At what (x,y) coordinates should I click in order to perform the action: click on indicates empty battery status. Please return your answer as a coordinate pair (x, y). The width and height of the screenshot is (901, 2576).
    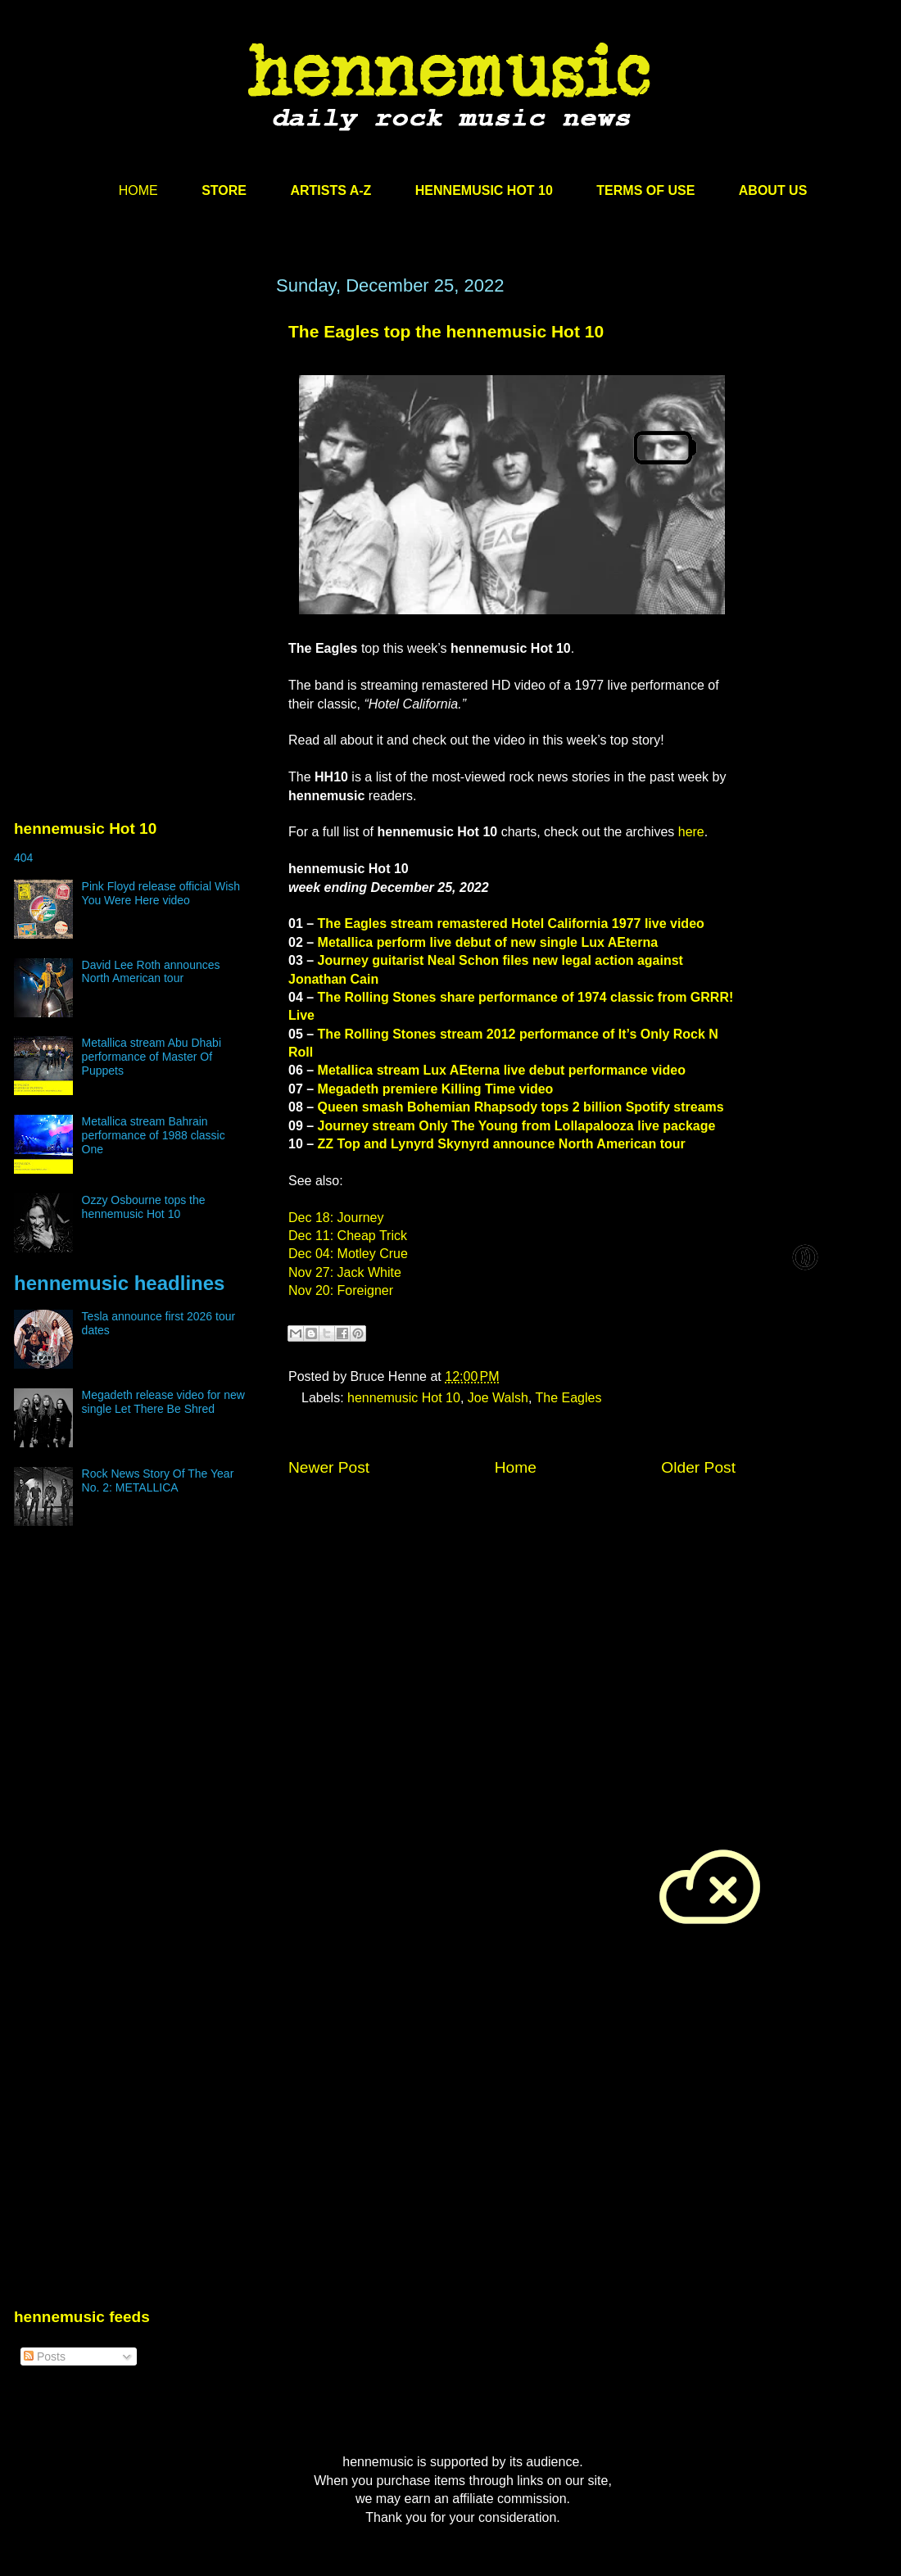
    Looking at the image, I should click on (665, 446).